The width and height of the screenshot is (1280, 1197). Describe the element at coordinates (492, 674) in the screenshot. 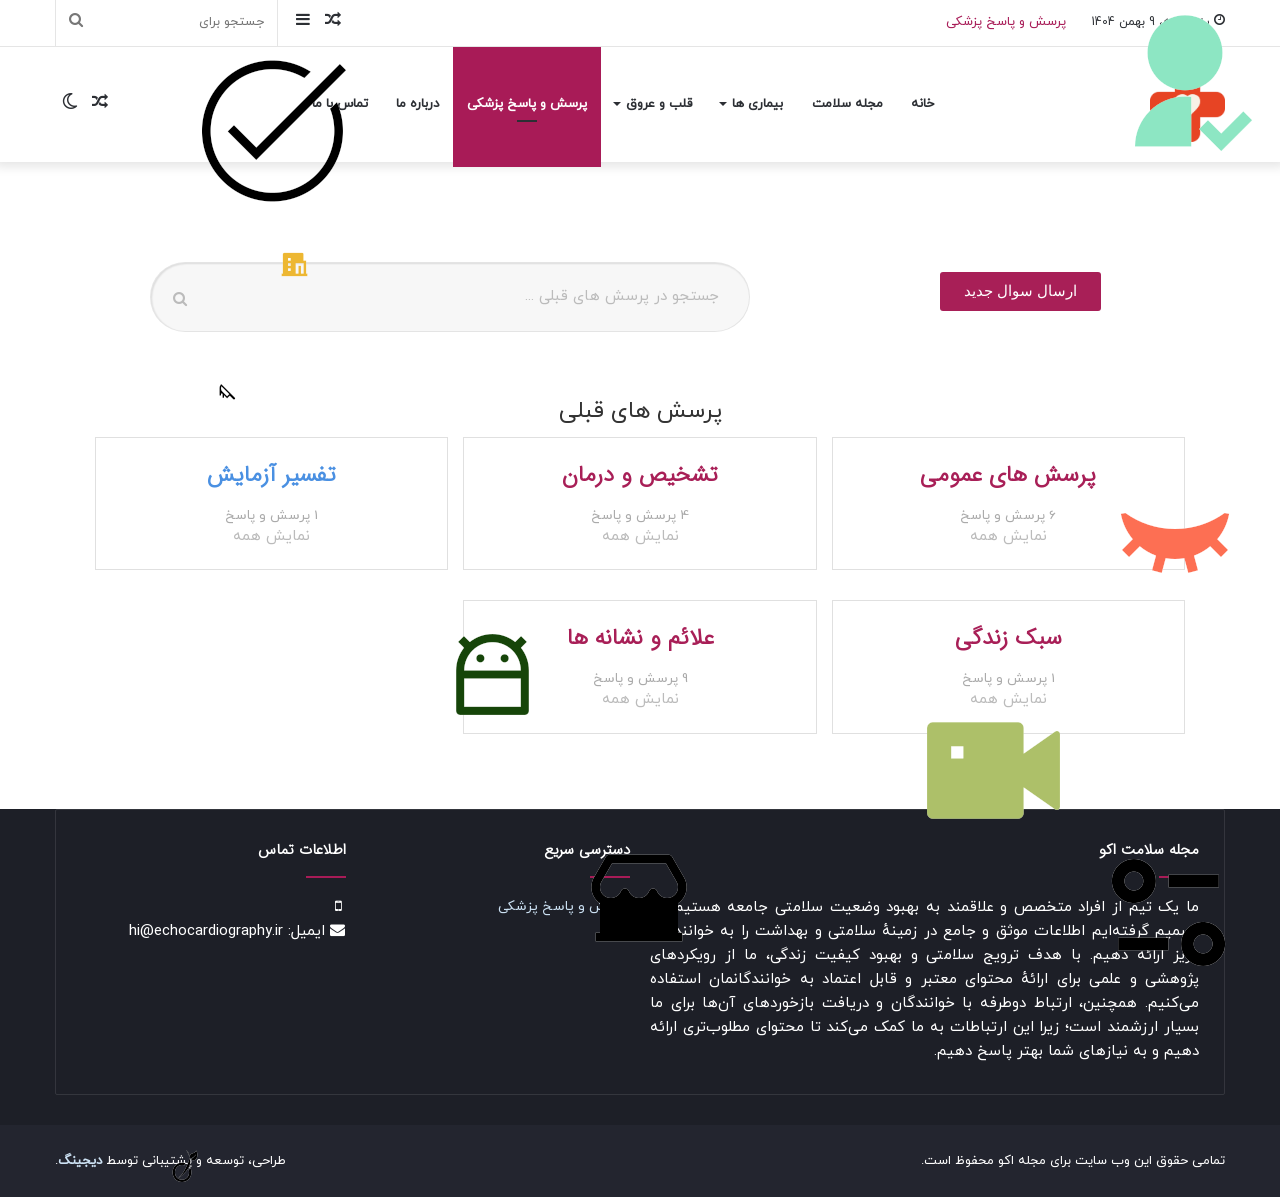

I see `android operating system logo` at that location.